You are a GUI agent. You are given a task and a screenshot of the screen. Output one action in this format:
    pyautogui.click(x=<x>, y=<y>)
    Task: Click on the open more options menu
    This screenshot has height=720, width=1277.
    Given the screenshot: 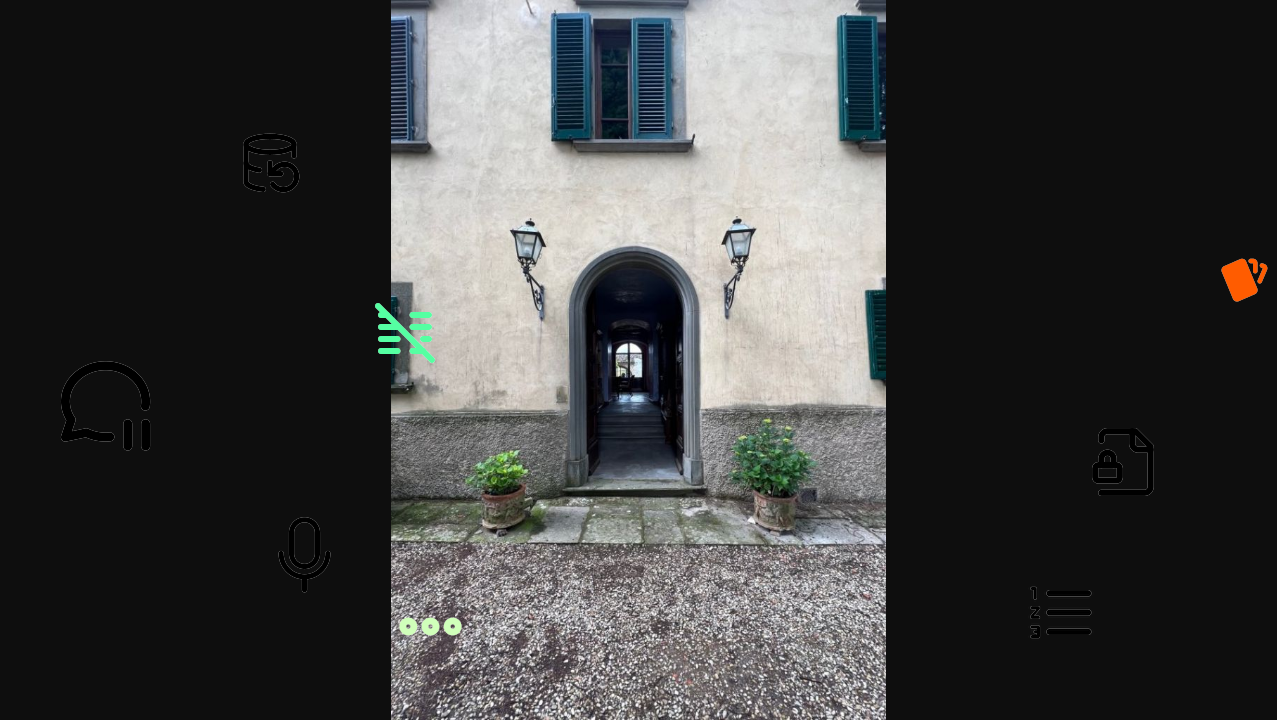 What is the action you would take?
    pyautogui.click(x=430, y=626)
    